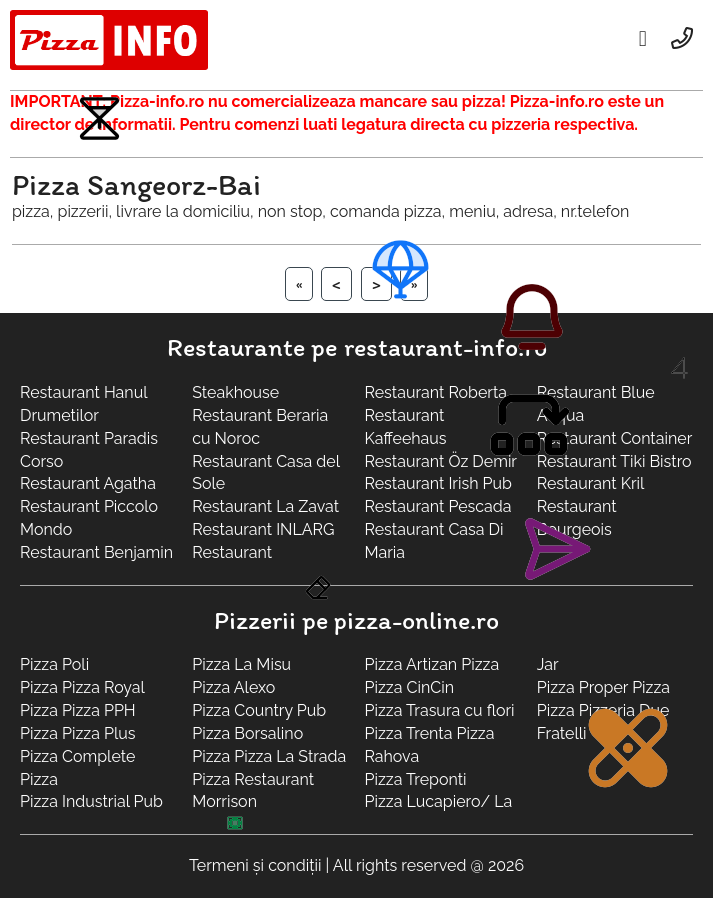  I want to click on scan a barcode, so click(235, 823).